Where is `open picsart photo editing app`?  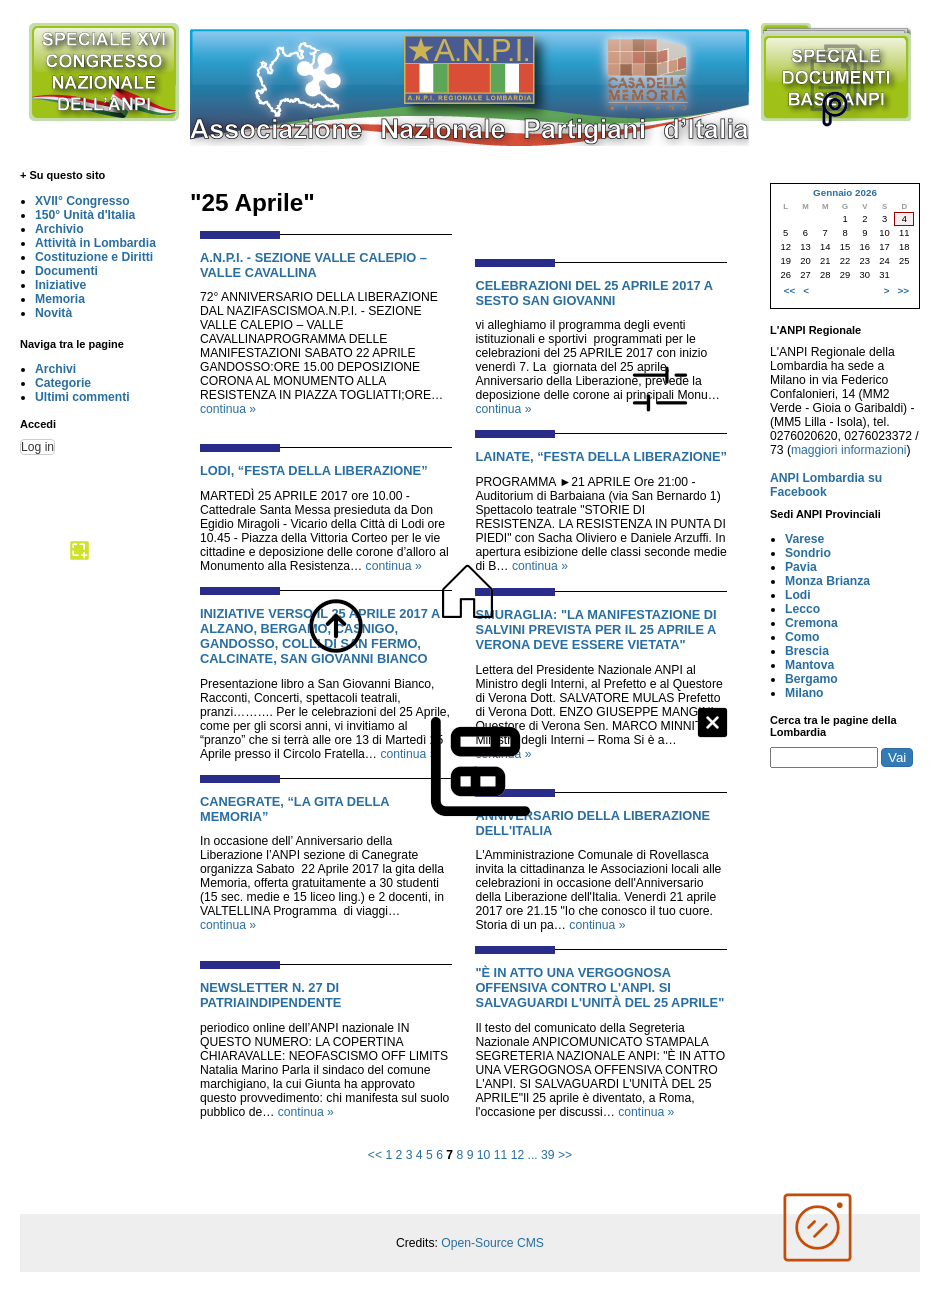 open picsart photo editing app is located at coordinates (835, 109).